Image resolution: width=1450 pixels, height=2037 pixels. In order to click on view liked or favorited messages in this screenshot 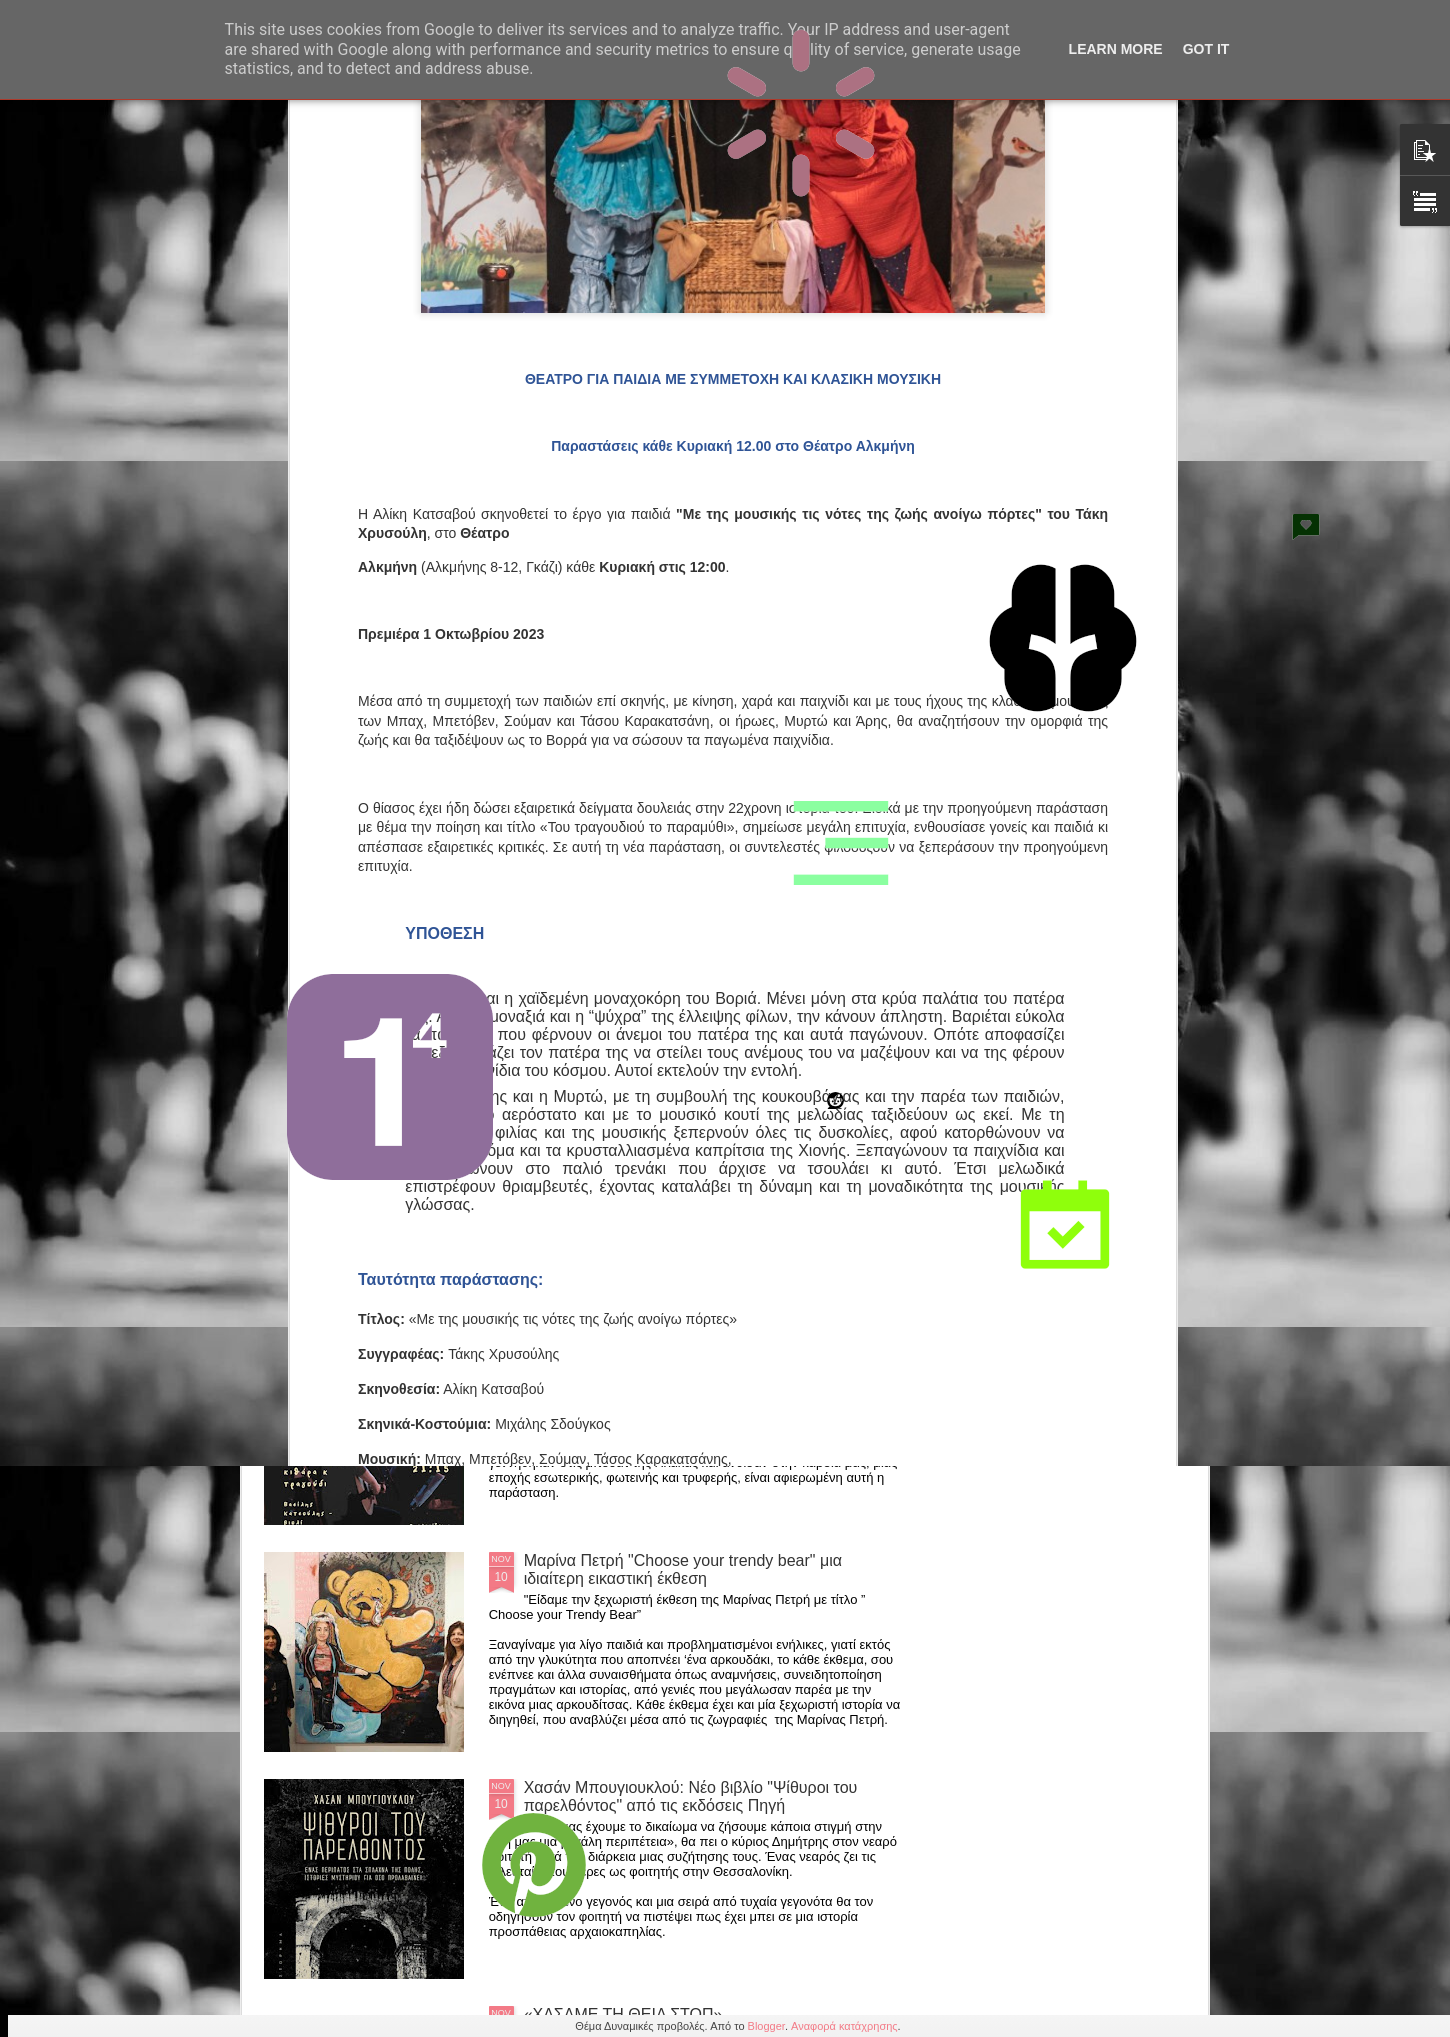, I will do `click(1306, 526)`.